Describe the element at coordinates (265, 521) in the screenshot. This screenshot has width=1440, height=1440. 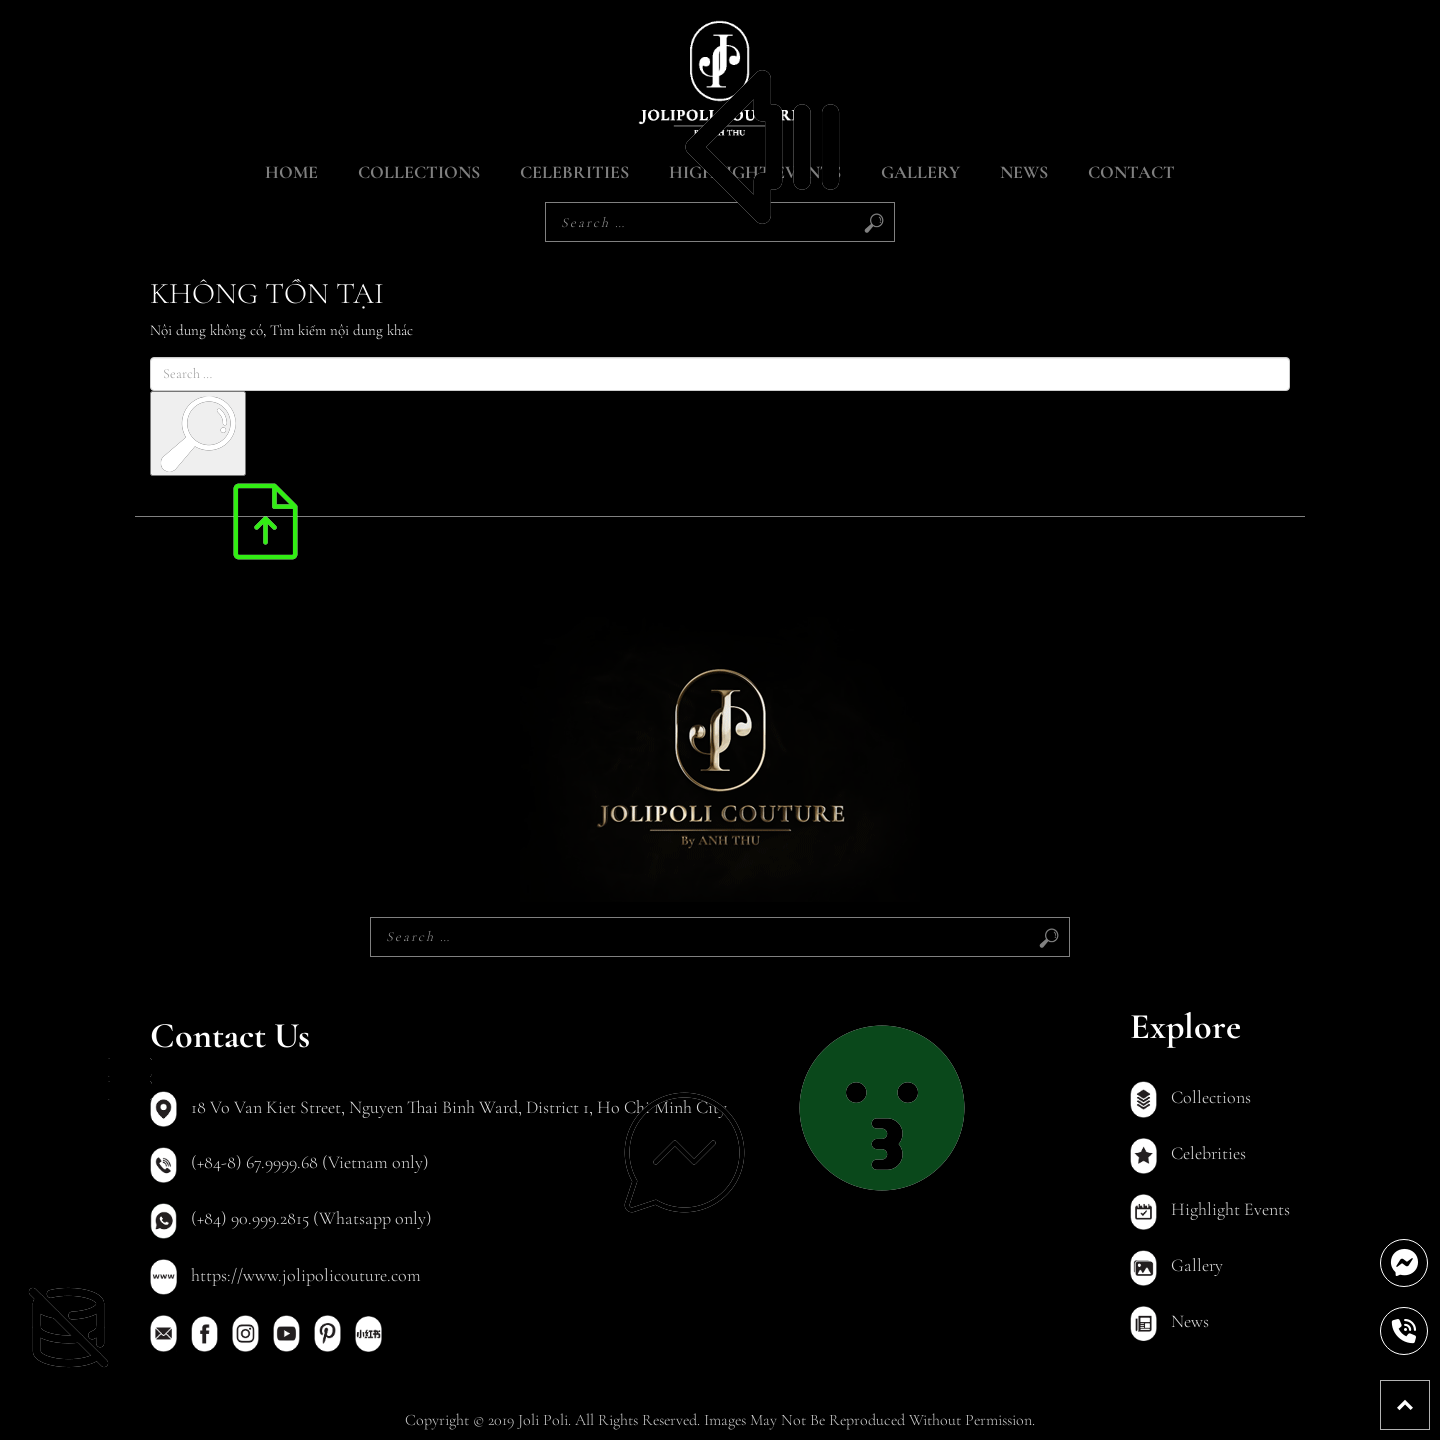
I see `upload a file` at that location.